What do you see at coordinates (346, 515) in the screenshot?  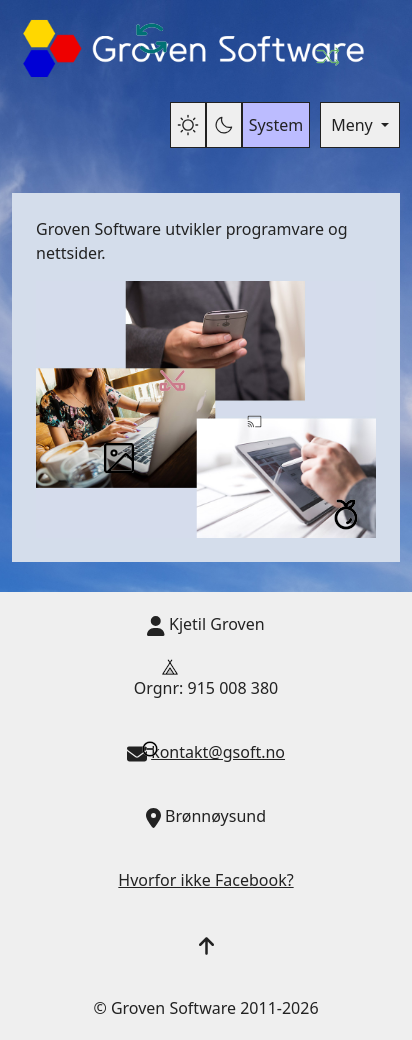 I see `select orange flavor or citrus option` at bounding box center [346, 515].